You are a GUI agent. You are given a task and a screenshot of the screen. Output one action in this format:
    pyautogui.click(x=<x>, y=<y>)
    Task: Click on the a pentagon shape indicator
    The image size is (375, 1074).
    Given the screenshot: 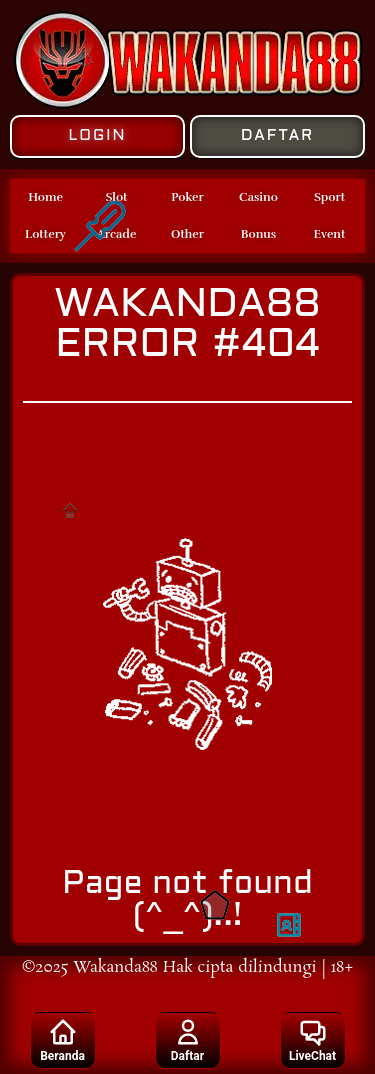 What is the action you would take?
    pyautogui.click(x=215, y=906)
    